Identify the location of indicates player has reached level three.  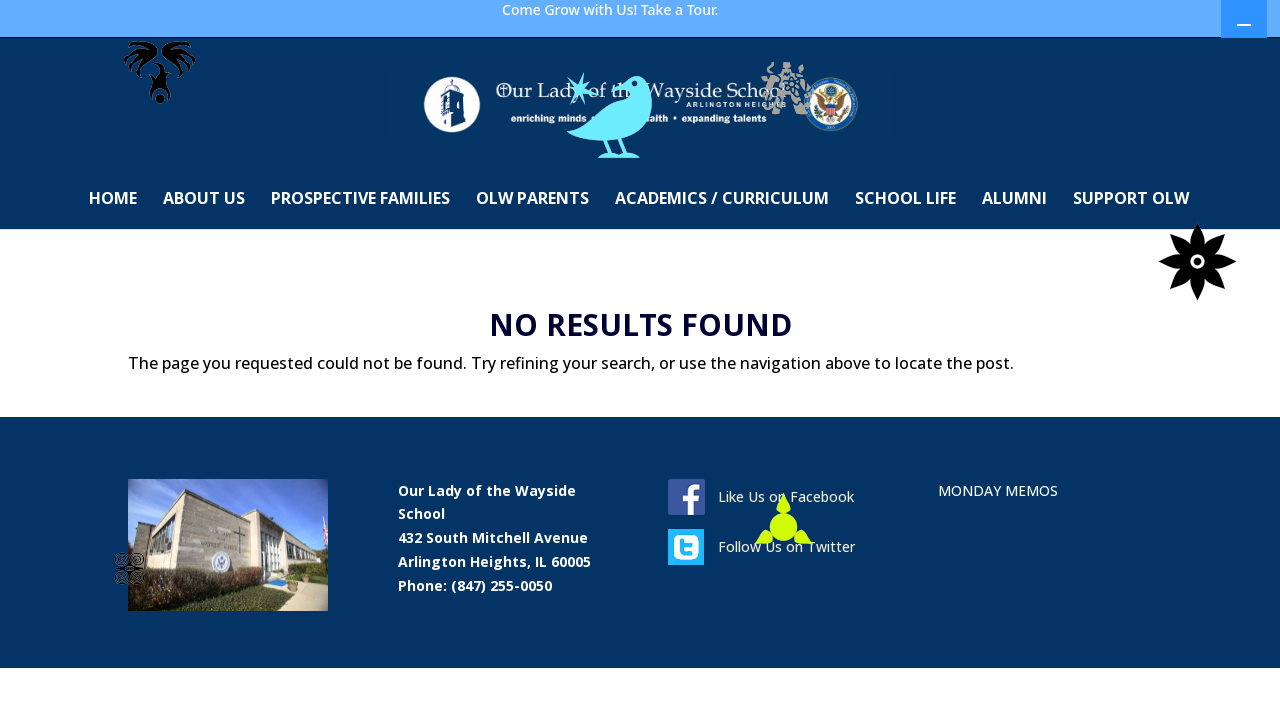
(783, 518).